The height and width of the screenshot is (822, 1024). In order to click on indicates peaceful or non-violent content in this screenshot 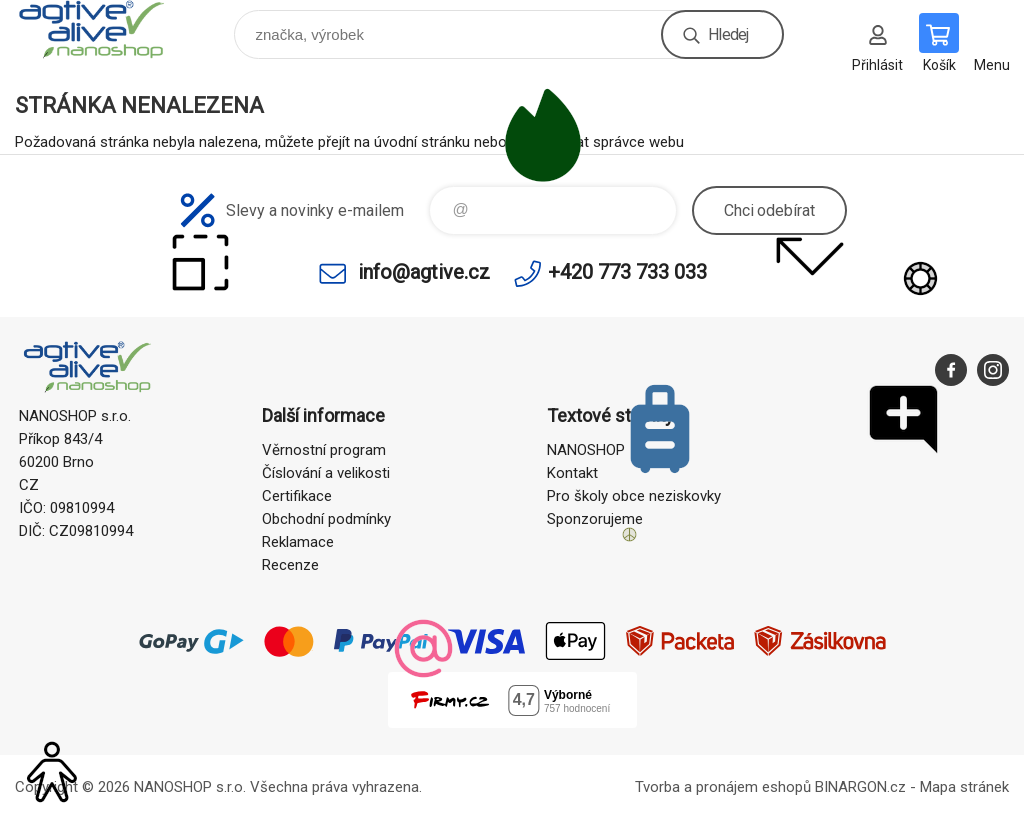, I will do `click(629, 534)`.